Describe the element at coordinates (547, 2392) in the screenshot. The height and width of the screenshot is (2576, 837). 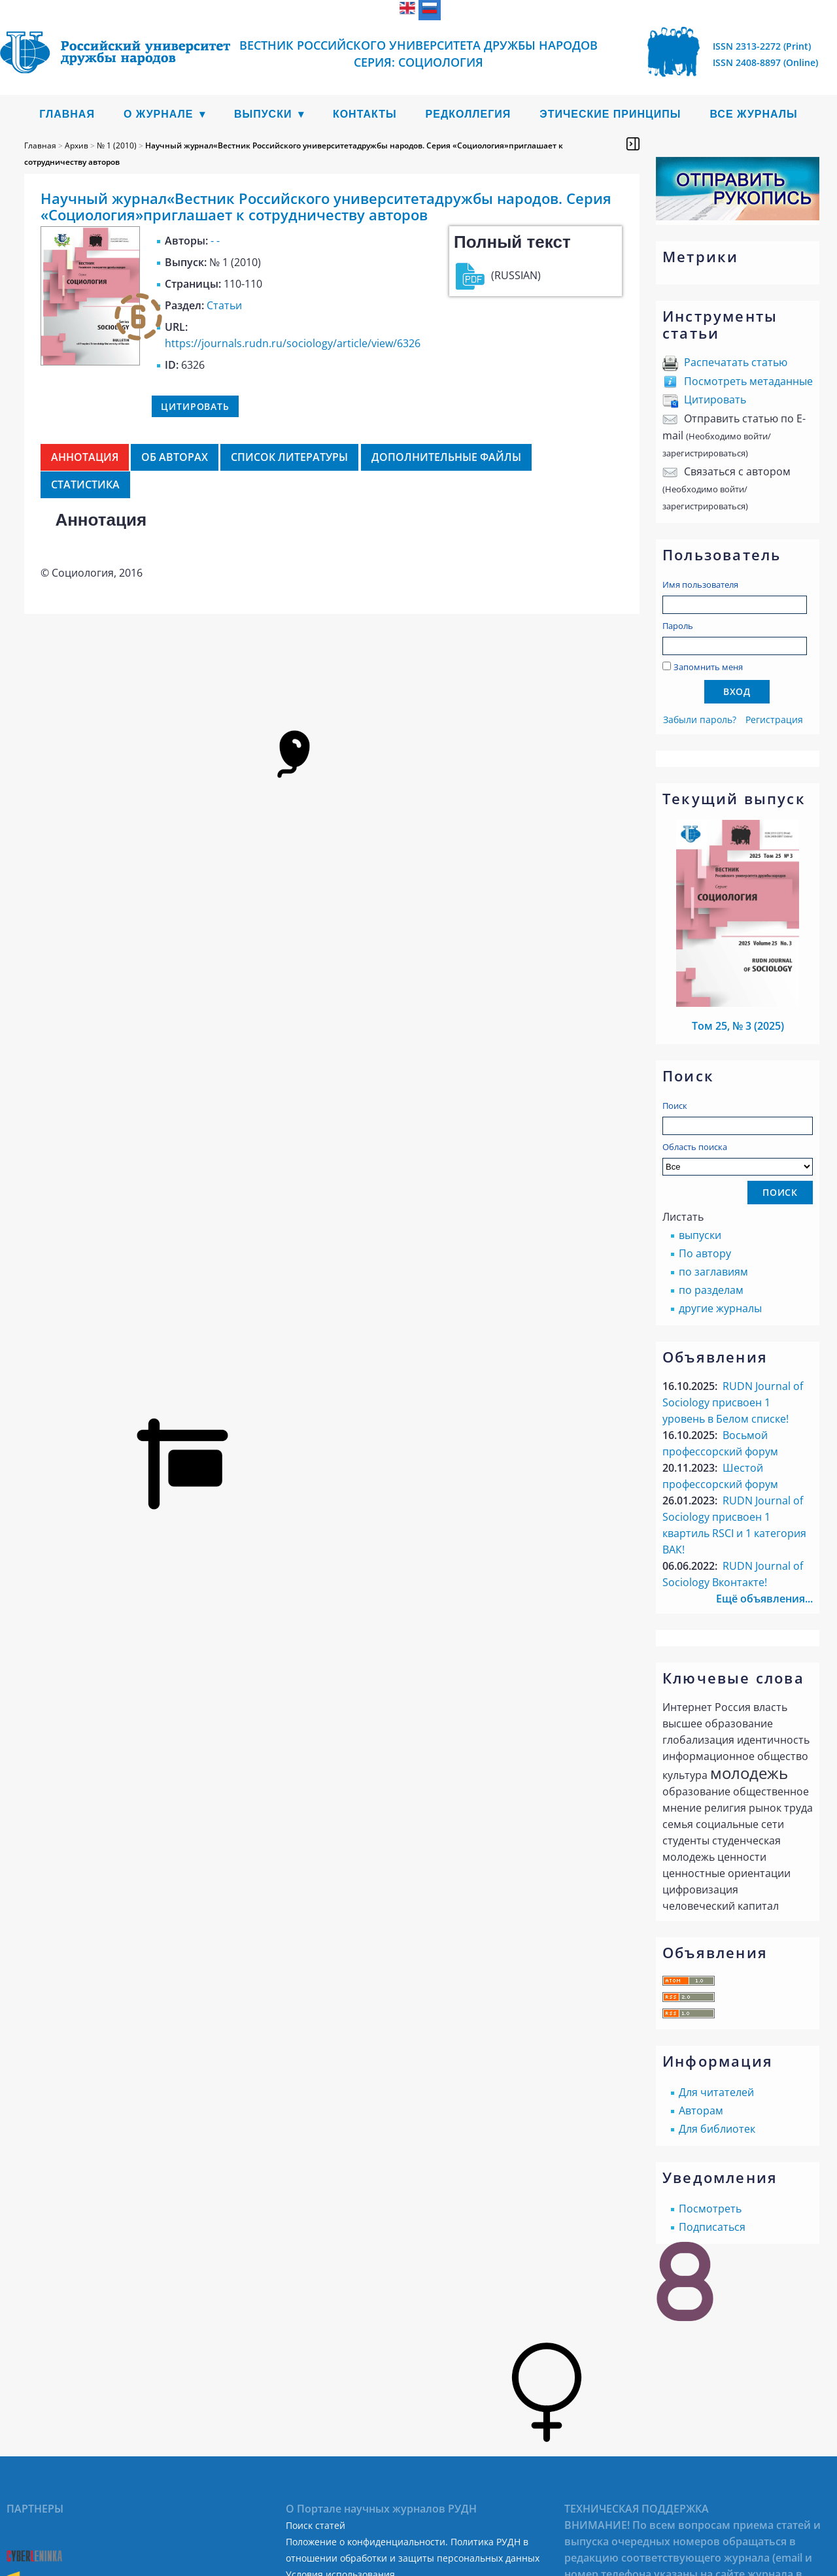
I see `select female gender option` at that location.